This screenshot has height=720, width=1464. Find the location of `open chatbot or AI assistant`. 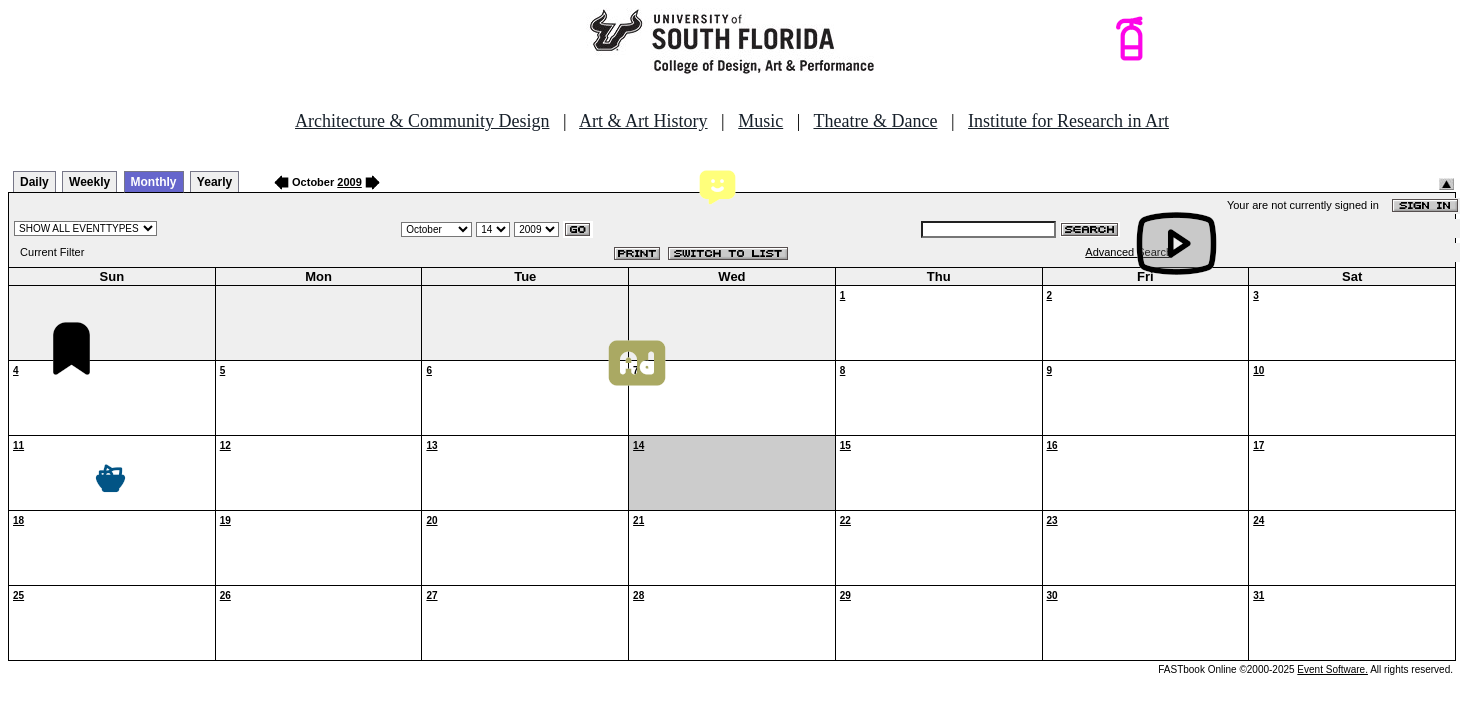

open chatbot or AI assistant is located at coordinates (717, 186).